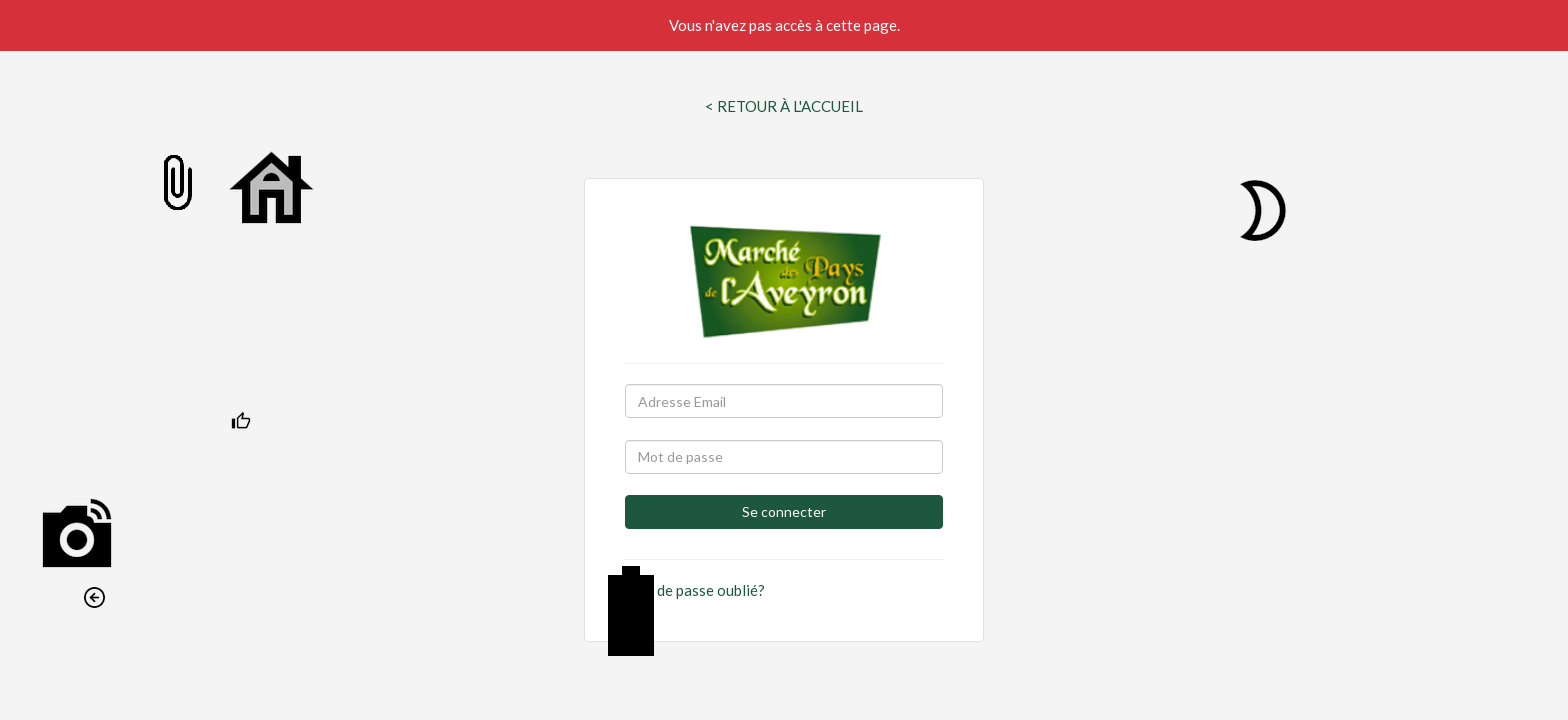  I want to click on go back to the previous screen, so click(94, 597).